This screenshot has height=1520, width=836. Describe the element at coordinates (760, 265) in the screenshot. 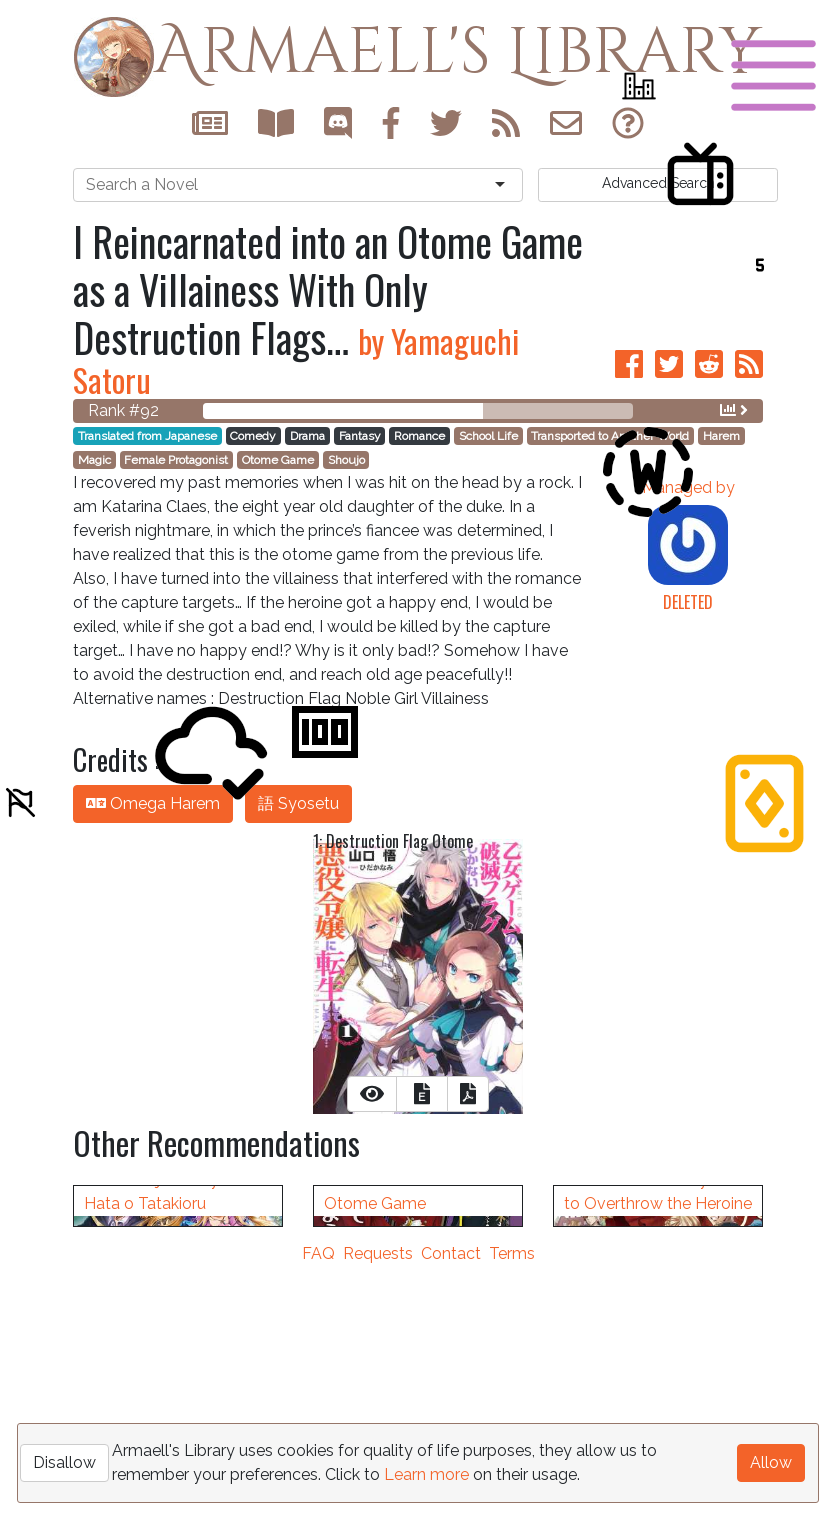

I see `indicates step 5 in a multi-step process` at that location.